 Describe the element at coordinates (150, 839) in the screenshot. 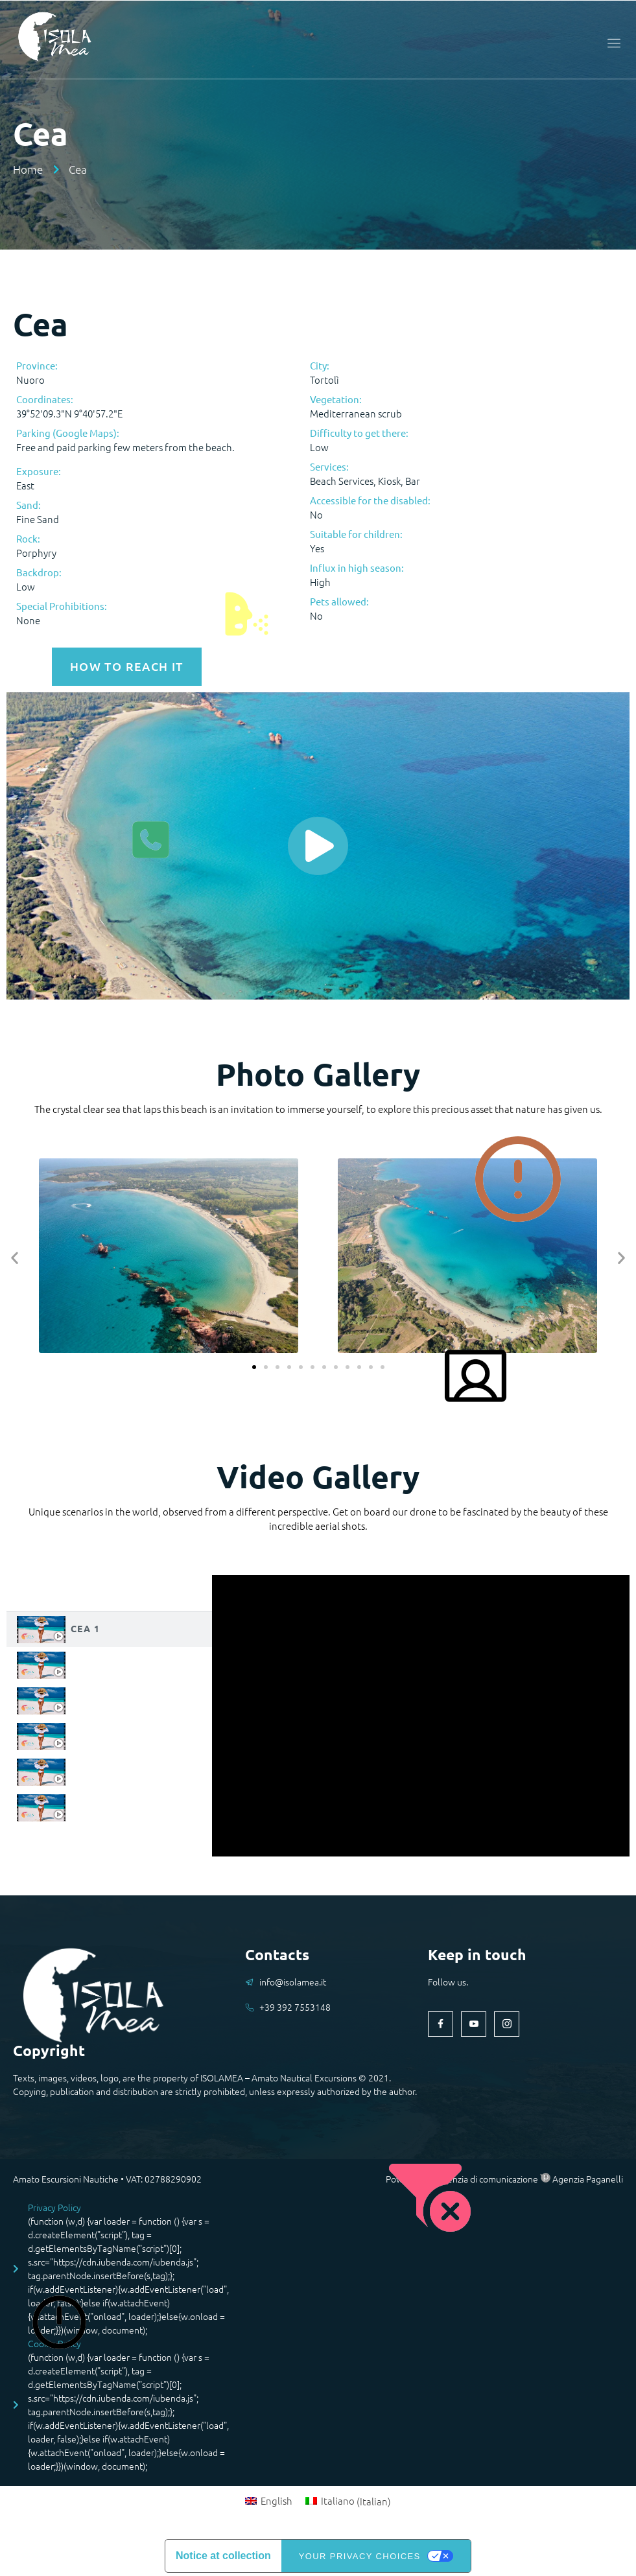

I see `tap to make a phone call` at that location.